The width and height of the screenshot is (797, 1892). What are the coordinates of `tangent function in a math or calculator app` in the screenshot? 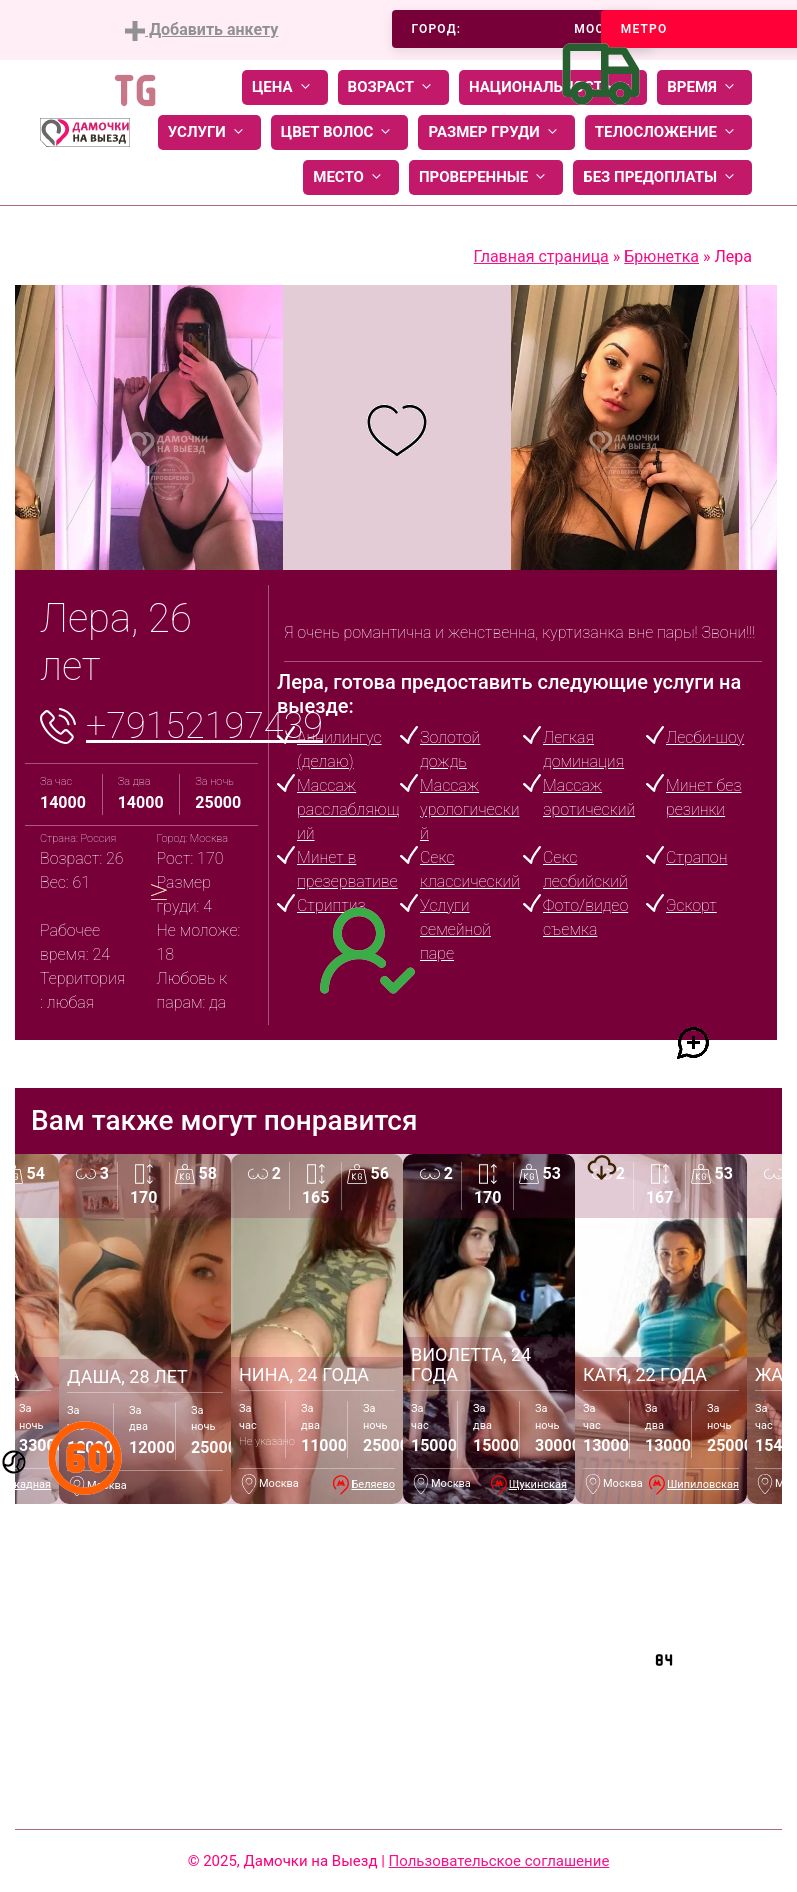 It's located at (133, 90).